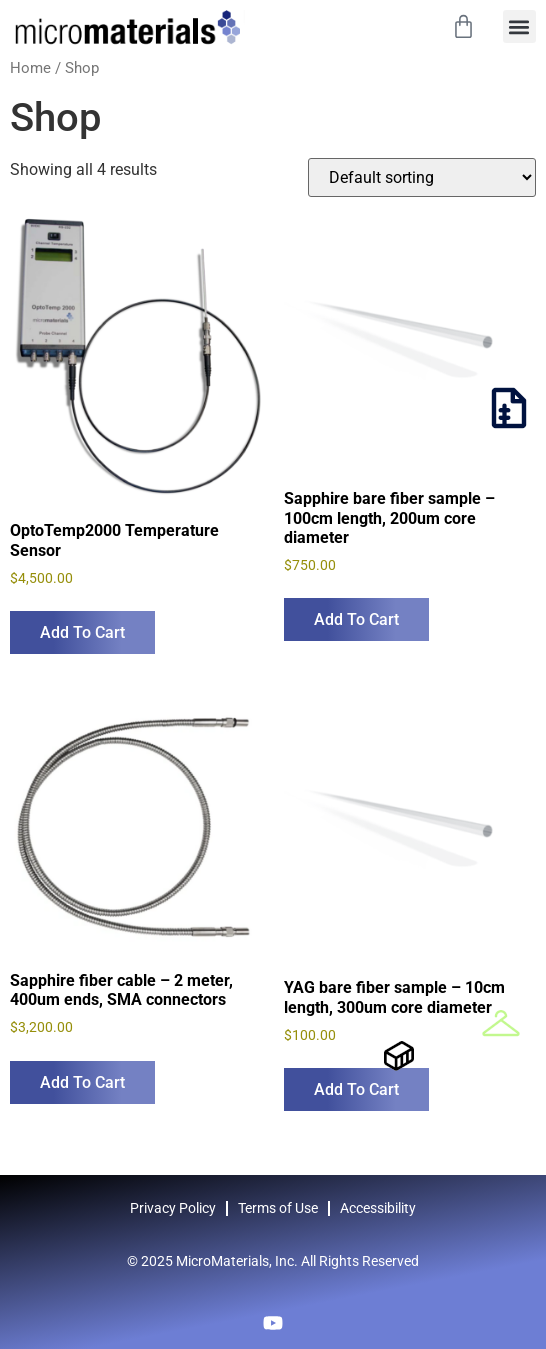  Describe the element at coordinates (509, 408) in the screenshot. I see `access compressed or archived files` at that location.